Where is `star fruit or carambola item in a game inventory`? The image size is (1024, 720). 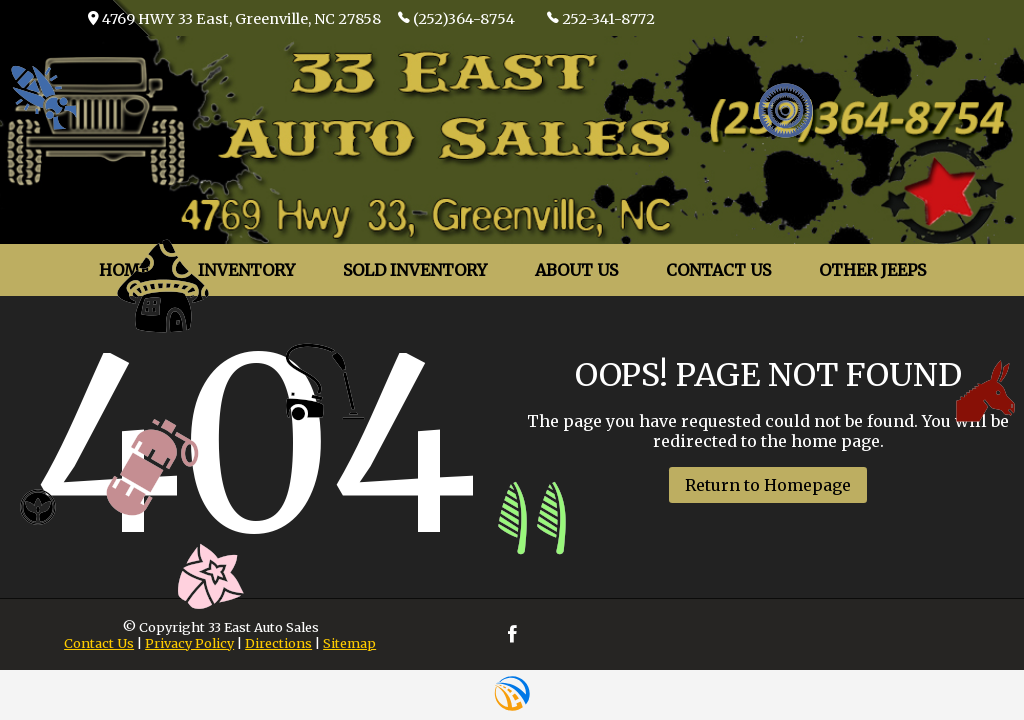
star fruit or carambola item in a game inventory is located at coordinates (210, 577).